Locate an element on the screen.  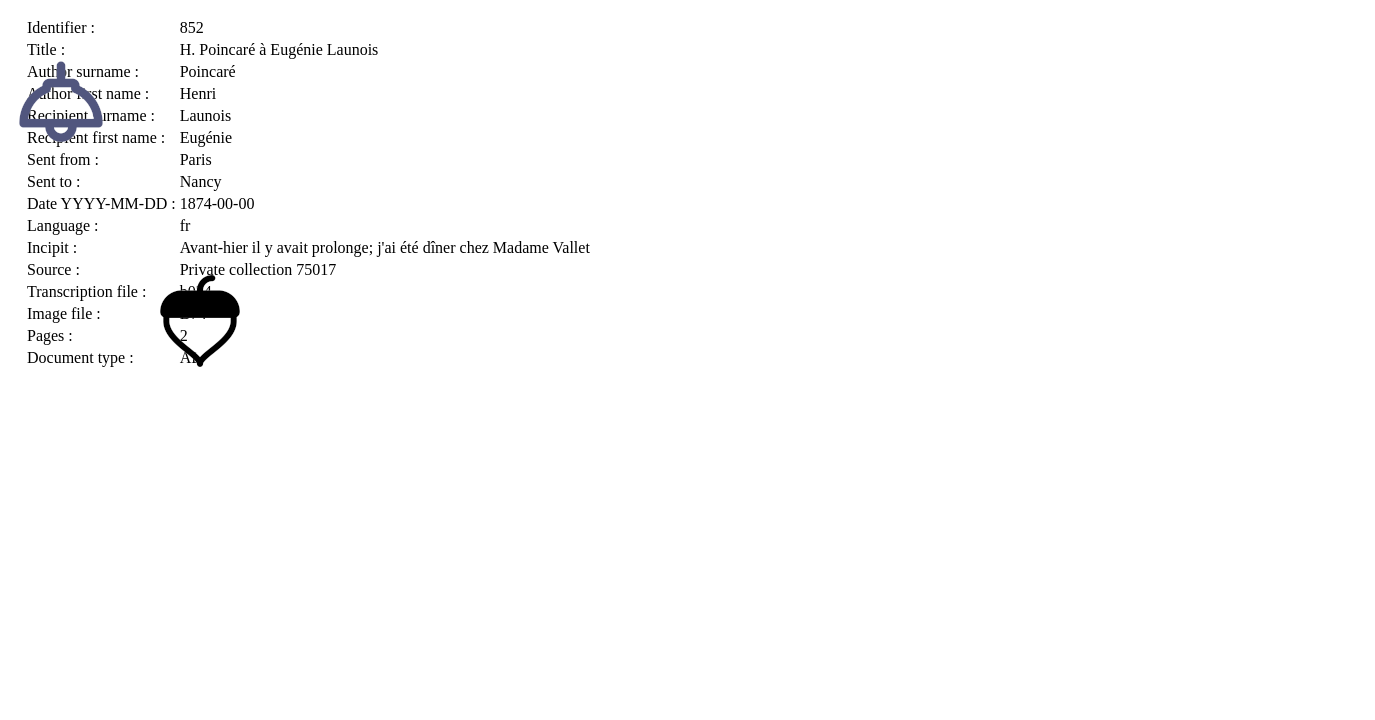
toggle pendant lamp or ceiling light is located at coordinates (61, 106).